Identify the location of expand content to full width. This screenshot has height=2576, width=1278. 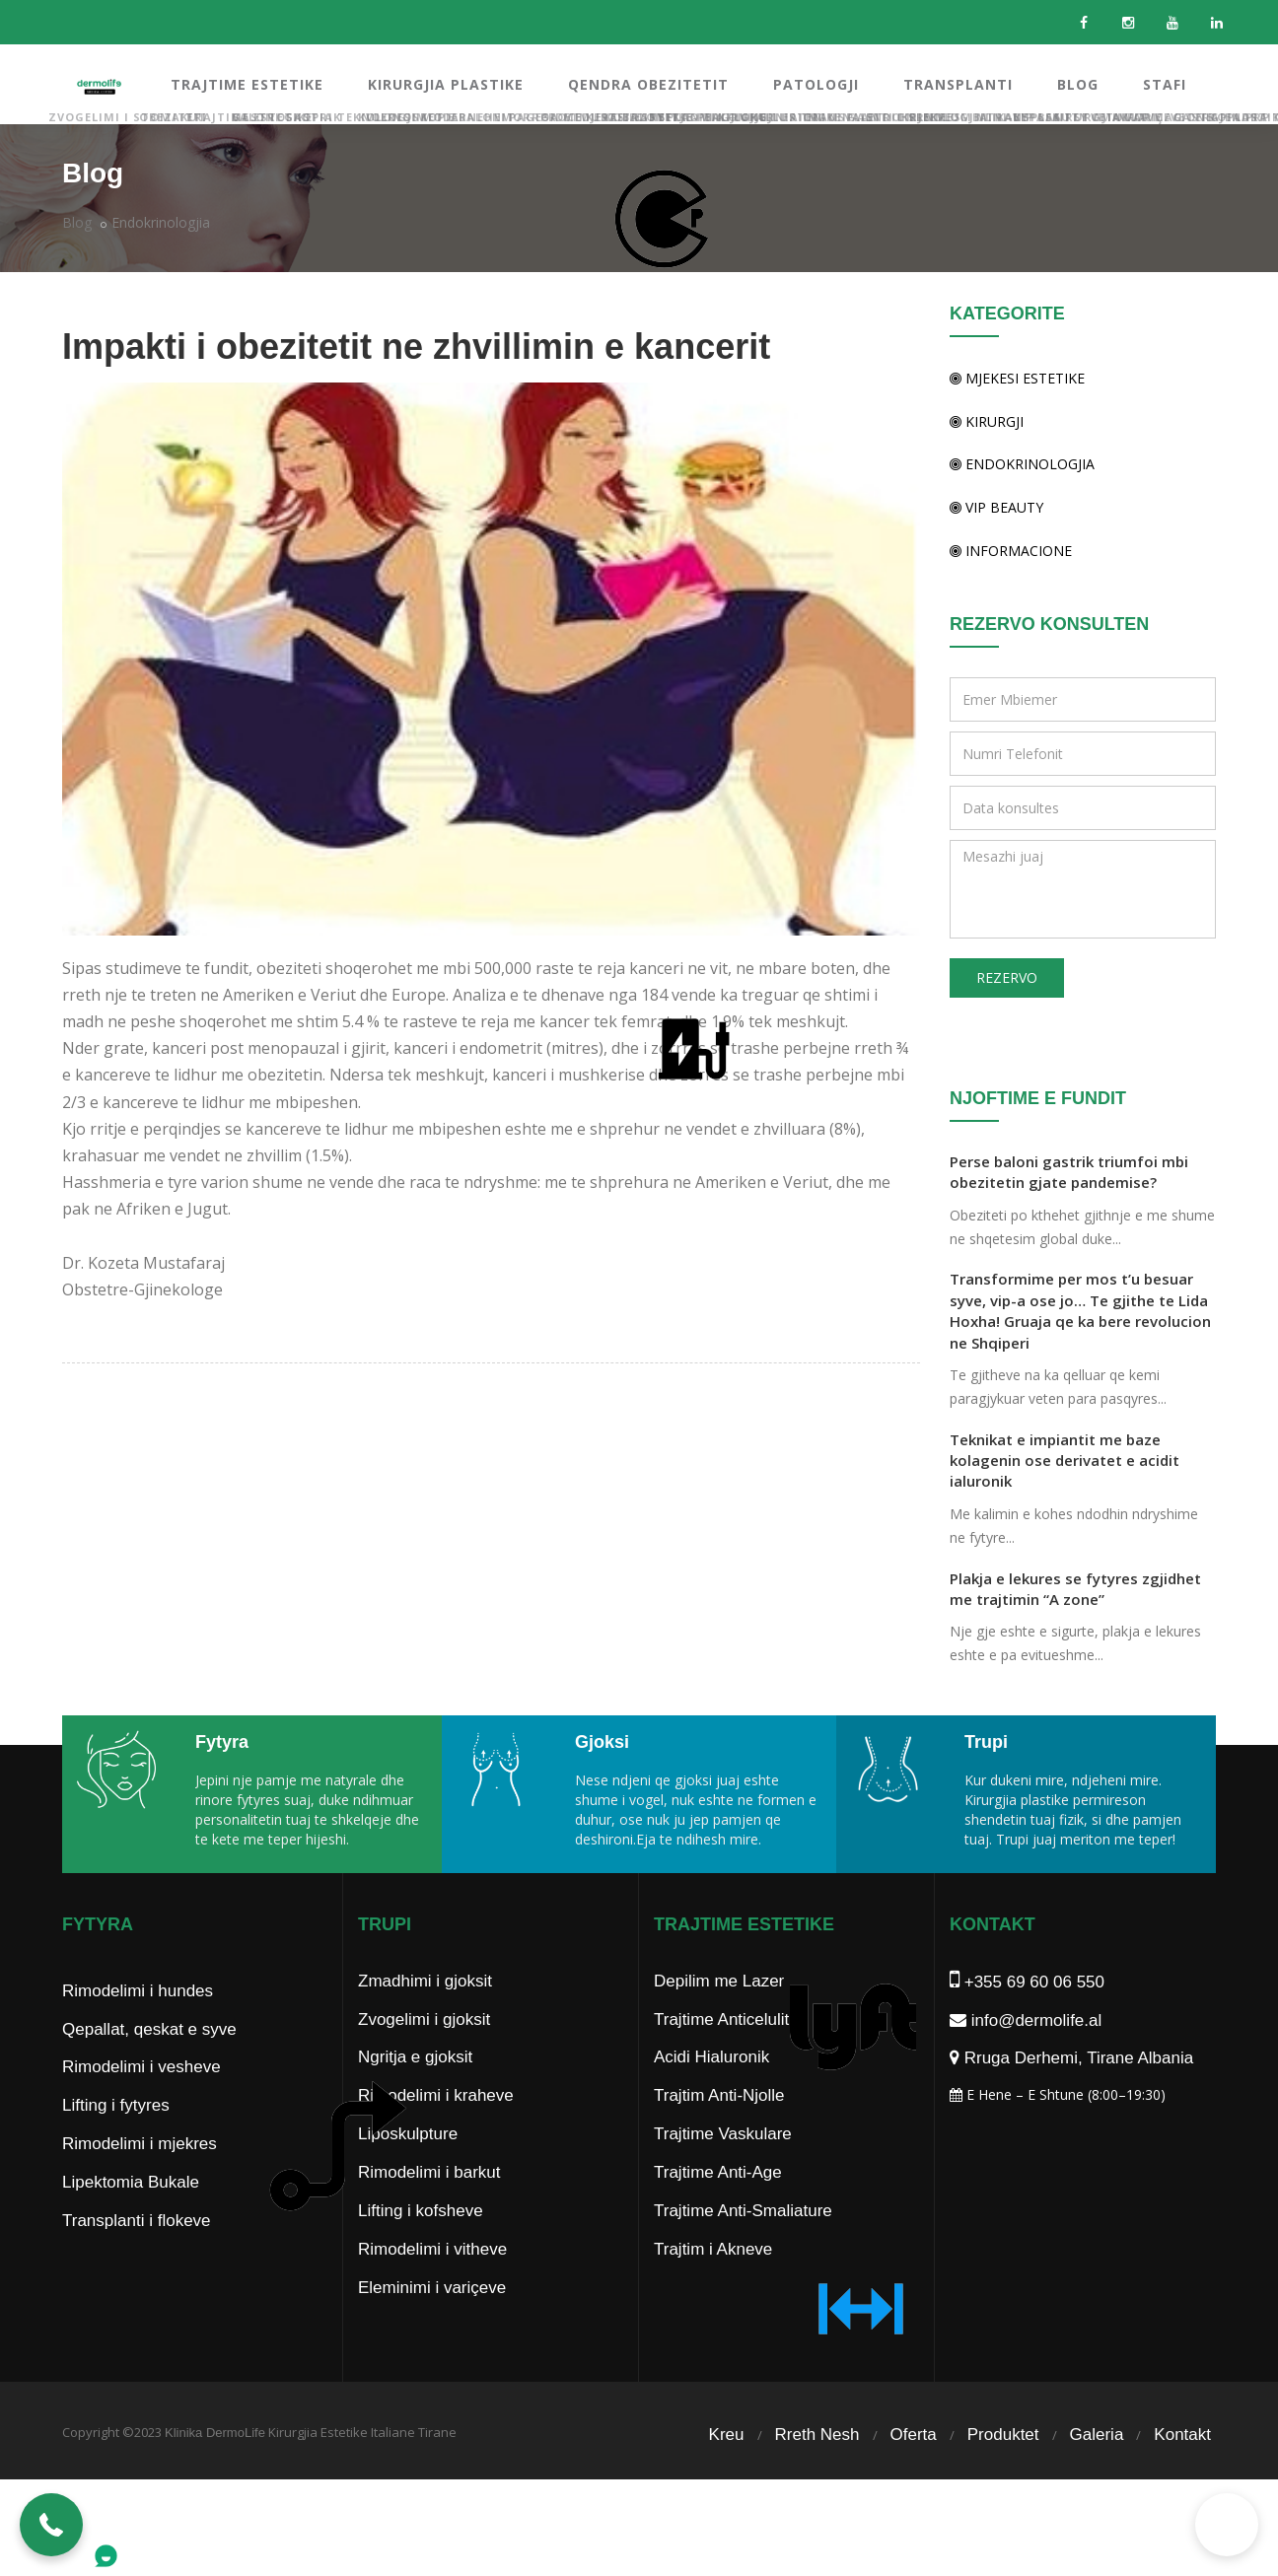
(861, 2309).